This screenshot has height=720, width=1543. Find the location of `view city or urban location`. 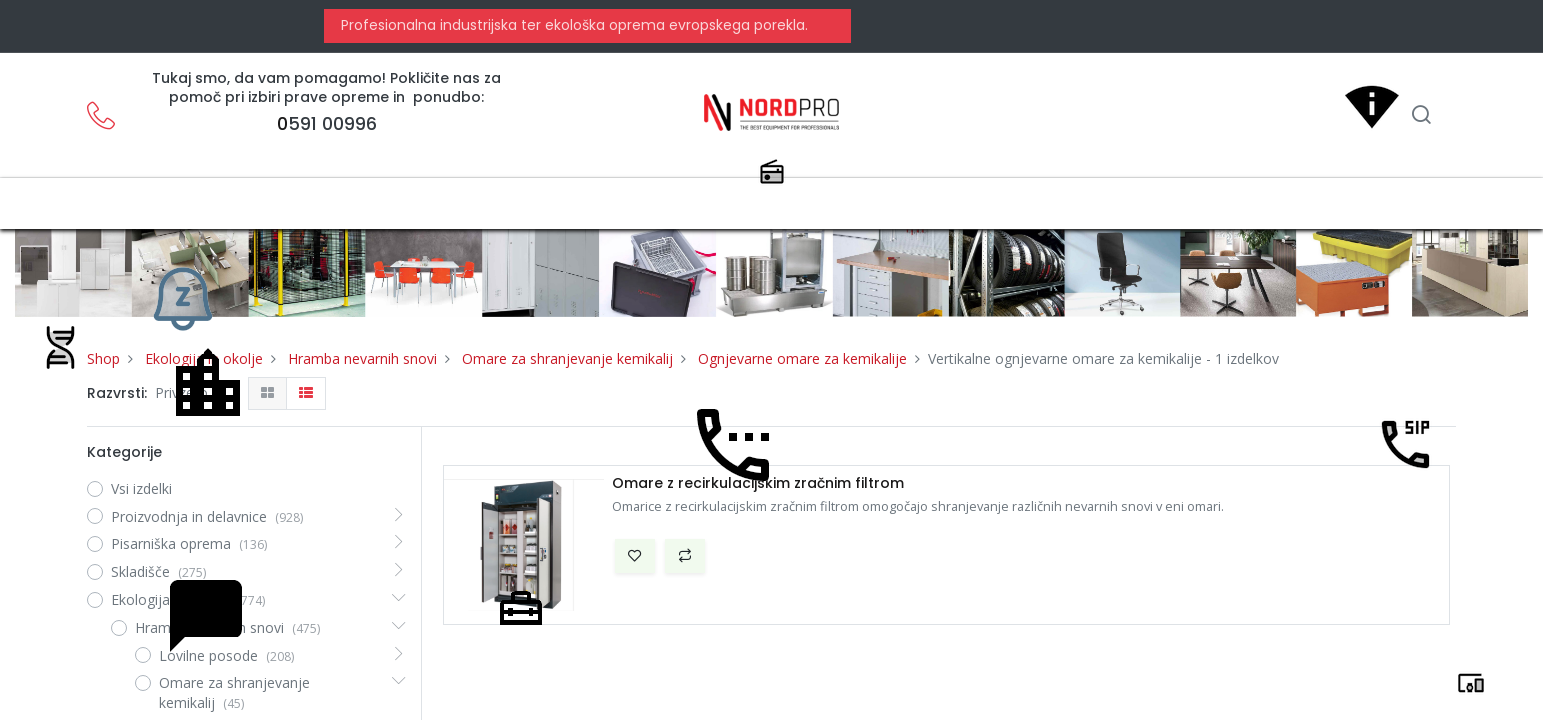

view city or urban location is located at coordinates (208, 384).